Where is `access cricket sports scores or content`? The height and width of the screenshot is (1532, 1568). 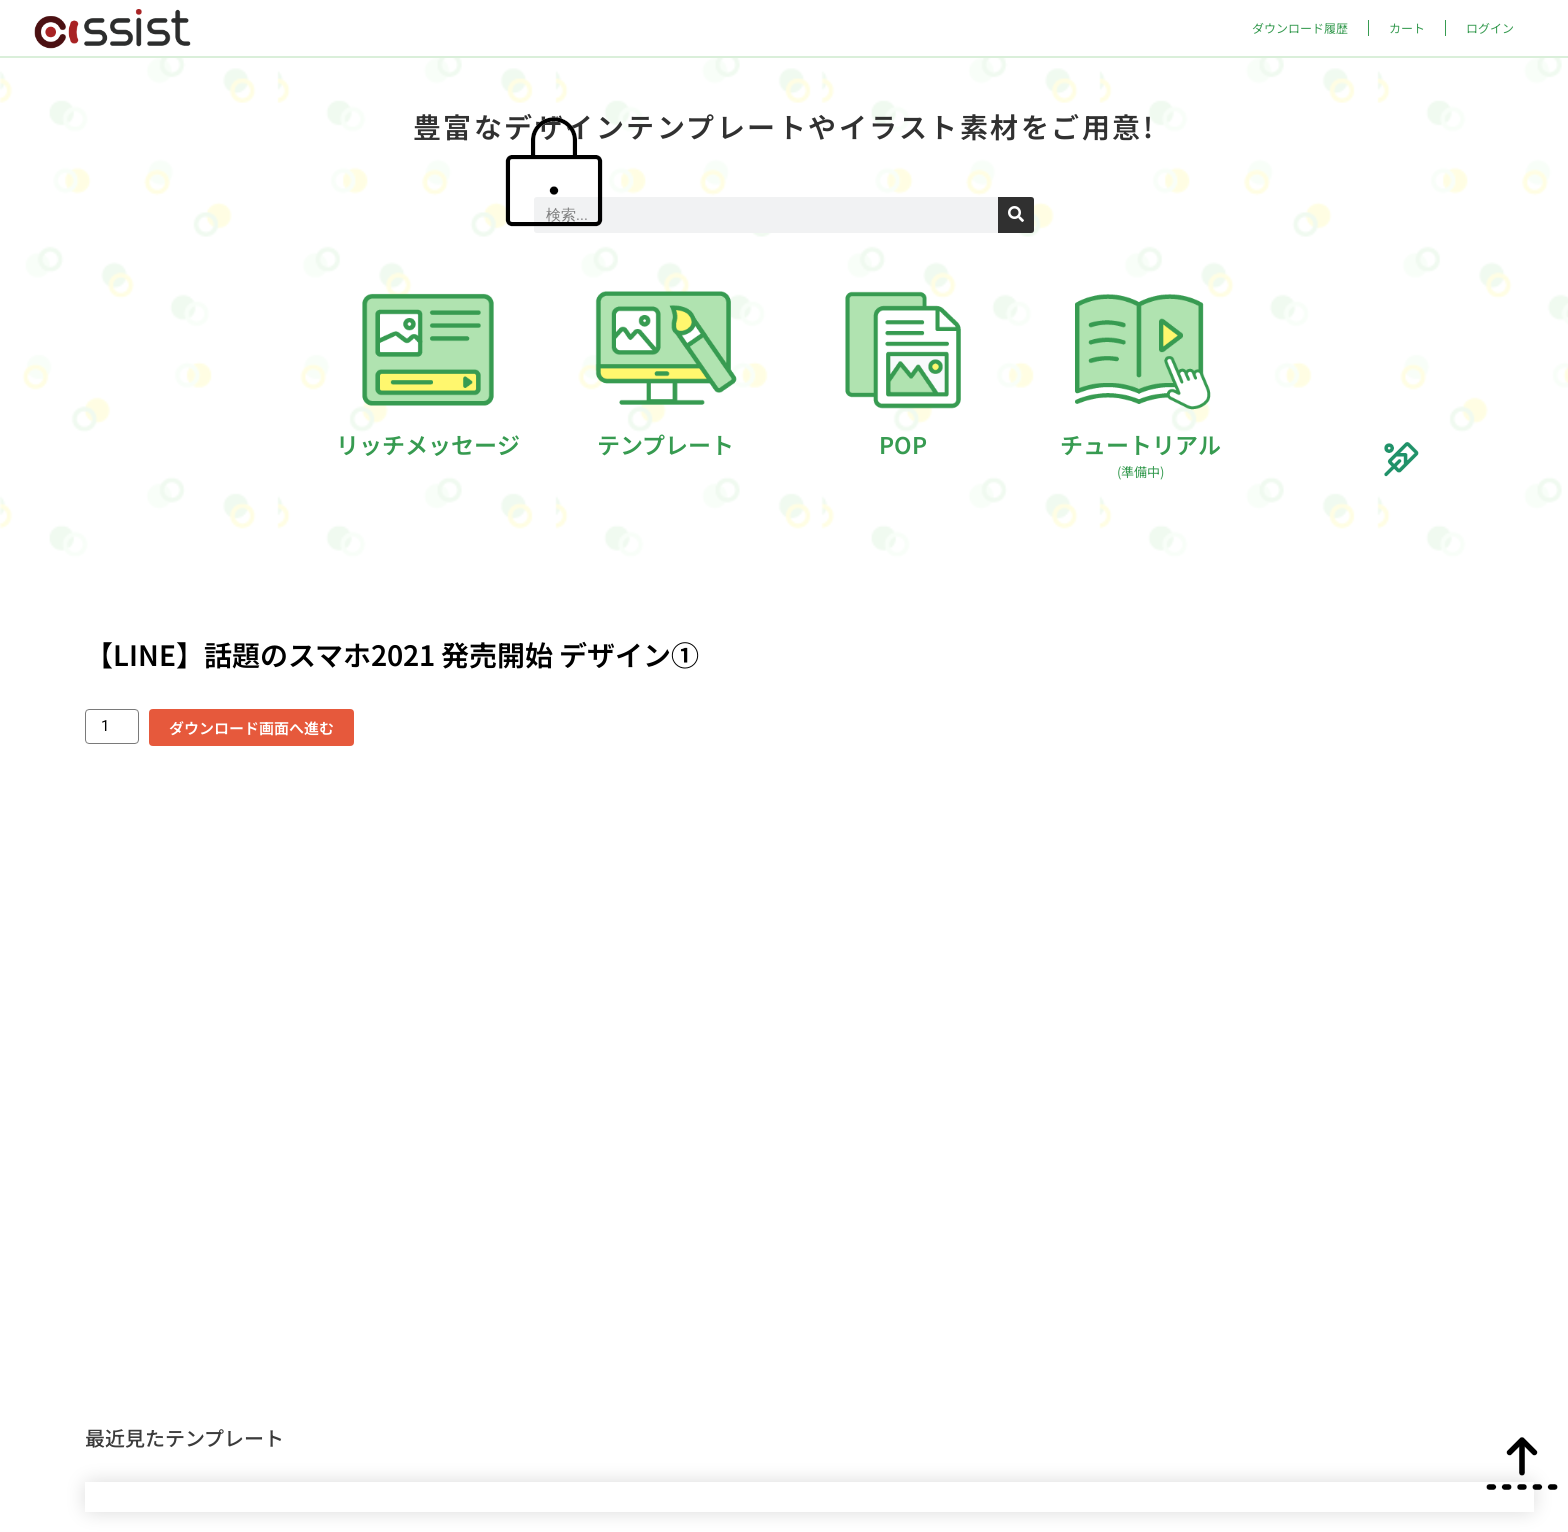 access cricket sports scores or content is located at coordinates (1399, 458).